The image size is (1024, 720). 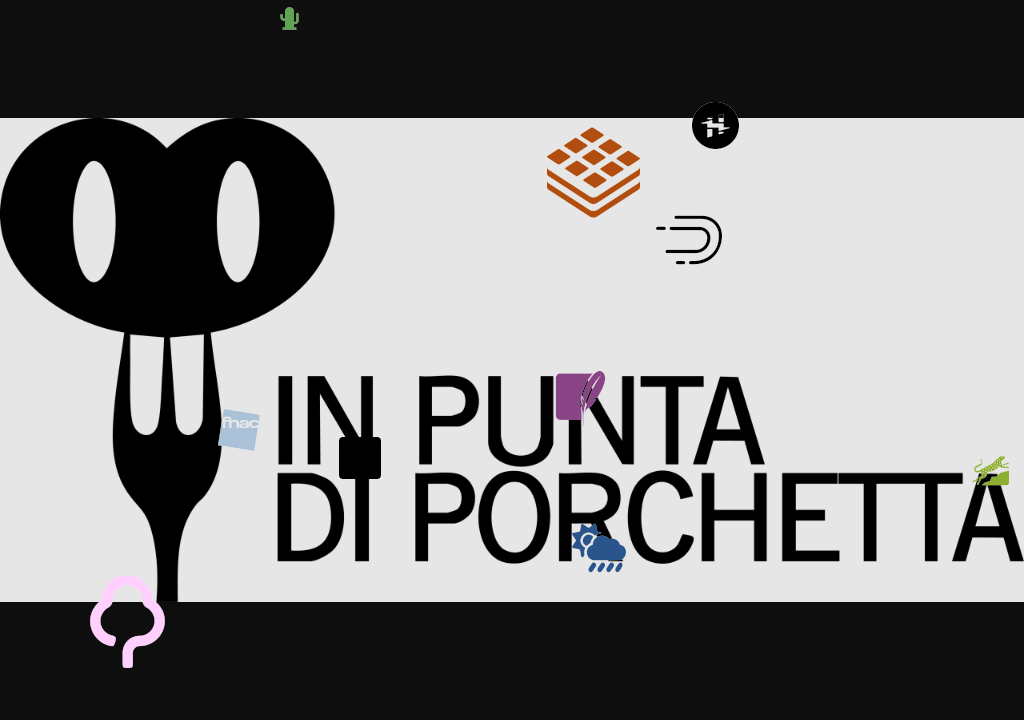 What do you see at coordinates (127, 621) in the screenshot?
I see `open the gumtree app` at bounding box center [127, 621].